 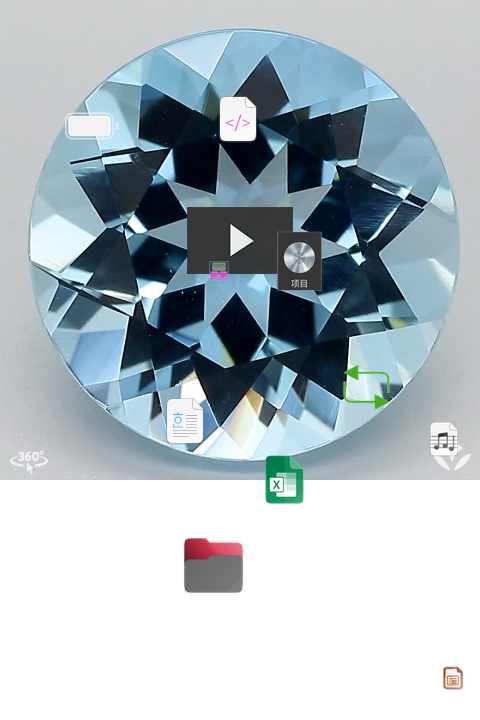 I want to click on an XML or markup file, so click(x=238, y=119).